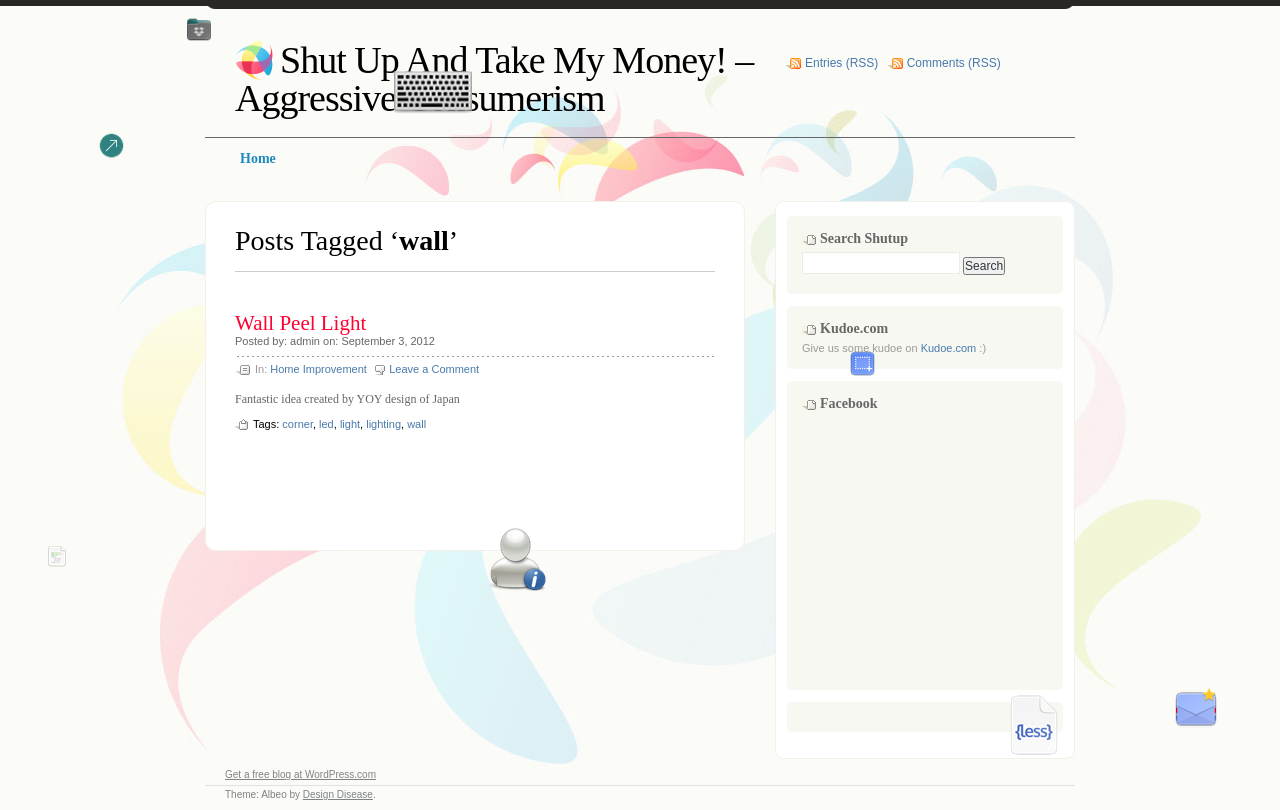  Describe the element at coordinates (1034, 725) in the screenshot. I see `a LESS stylesheet file` at that location.